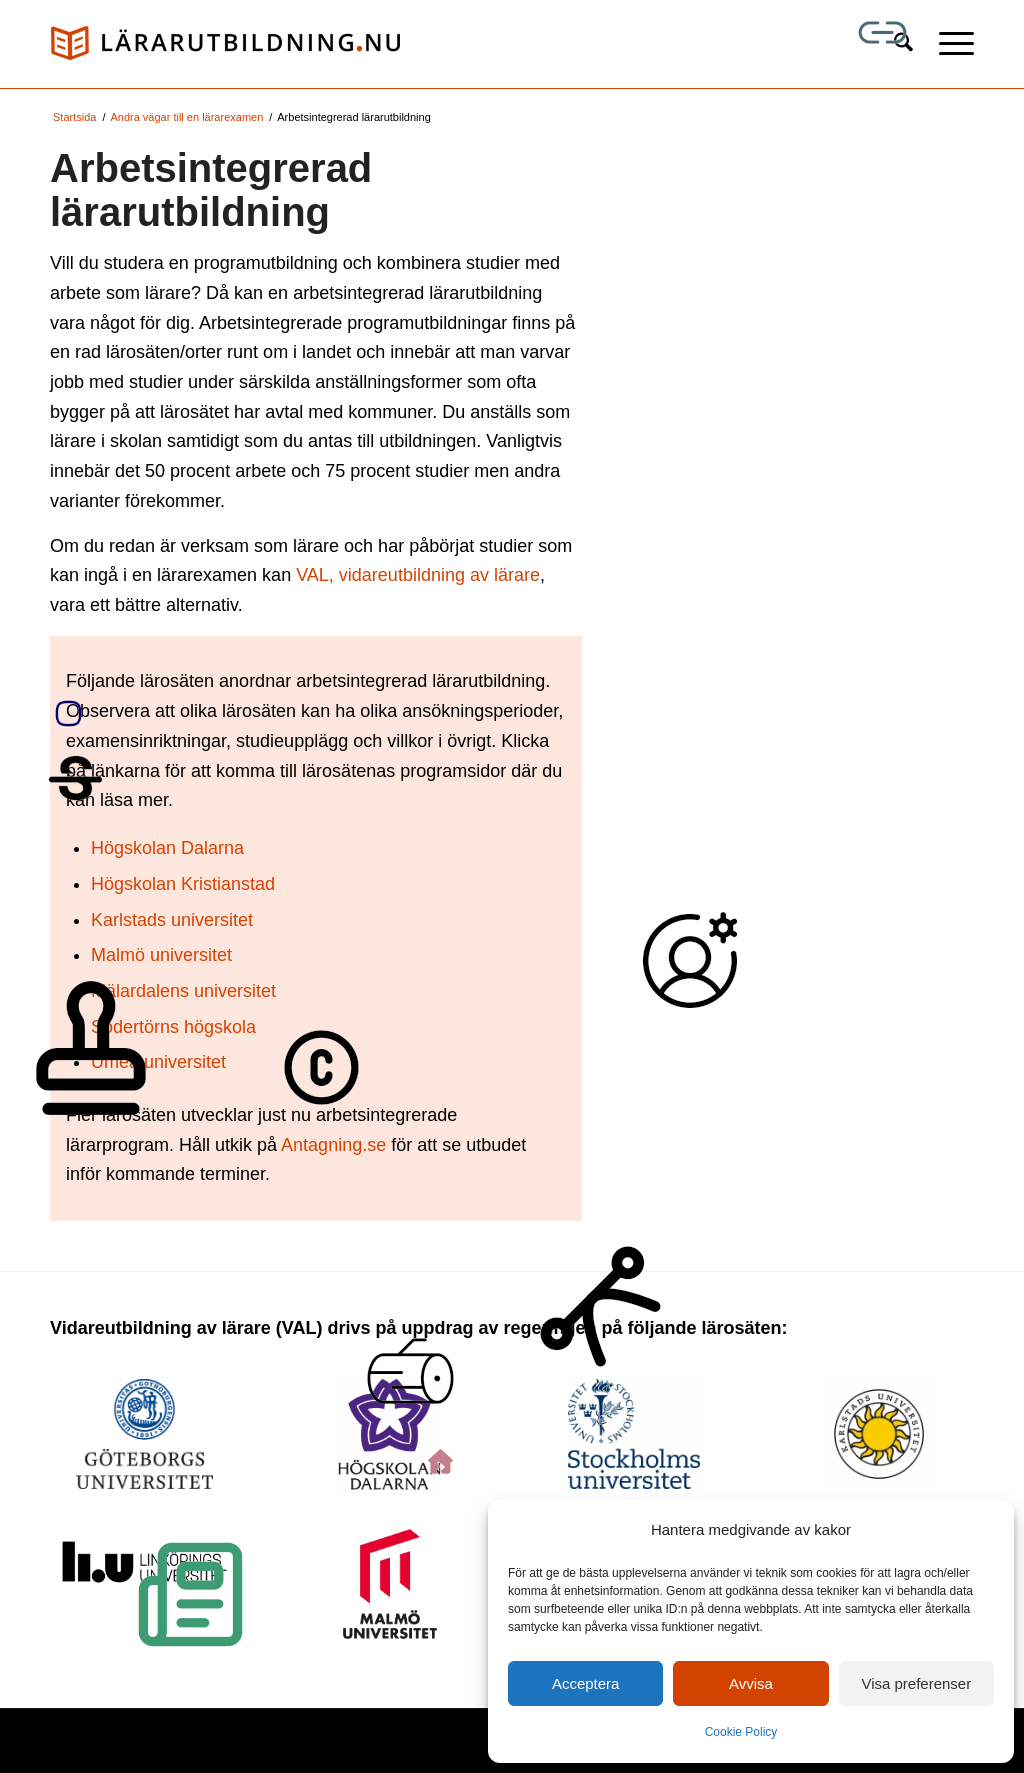 The image size is (1024, 1773). I want to click on placeholder shape for app icons or thumbnails, so click(68, 713).